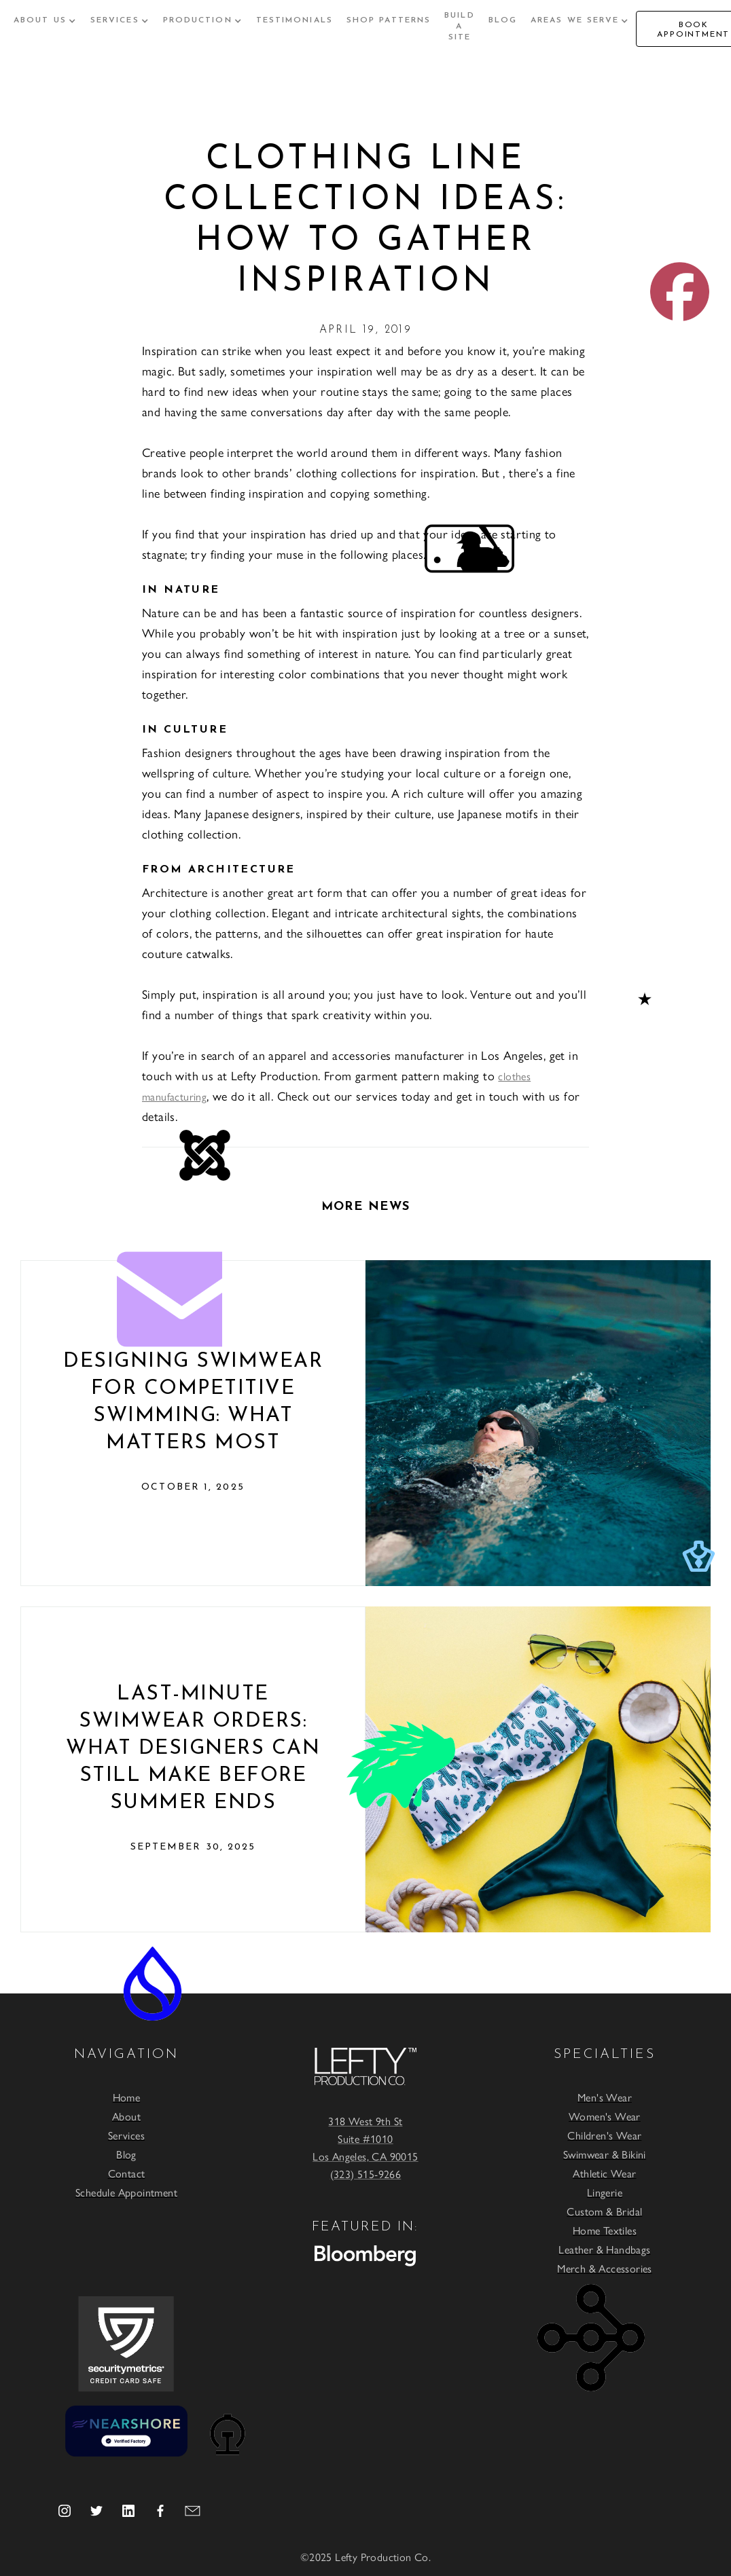  Describe the element at coordinates (401, 1765) in the screenshot. I see `percy visual testing platform logo` at that location.